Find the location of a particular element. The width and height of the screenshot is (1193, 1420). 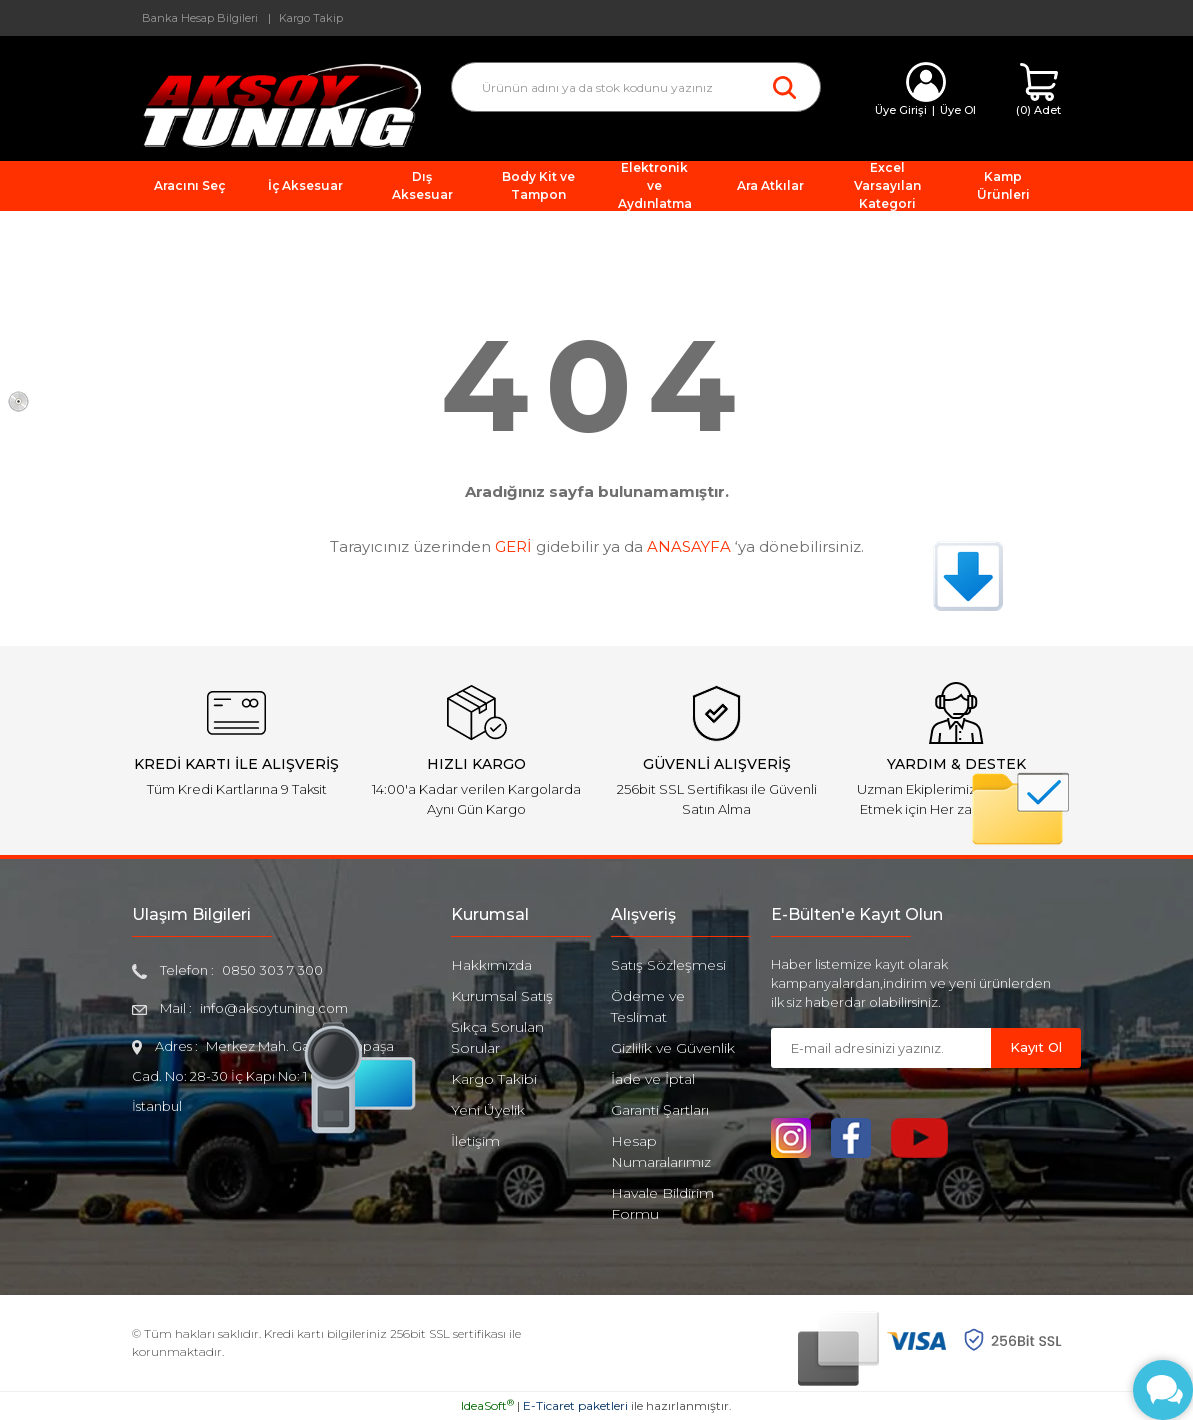

access DVD or optical disc drive is located at coordinates (18, 401).